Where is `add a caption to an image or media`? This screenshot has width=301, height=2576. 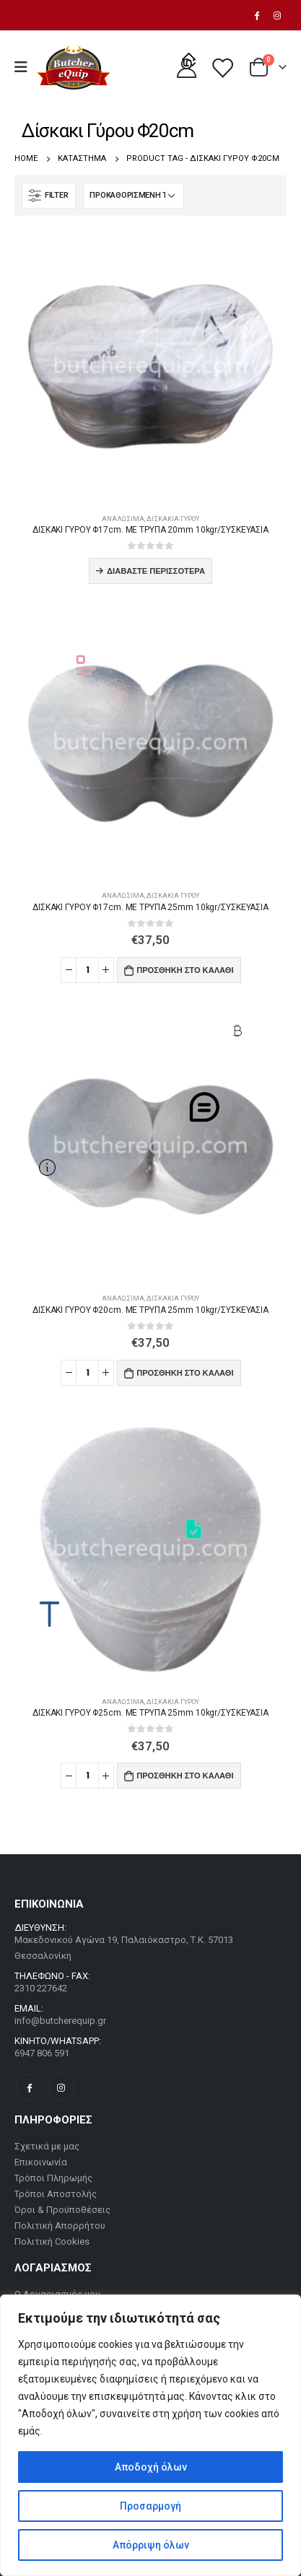 add a caption to an image or media is located at coordinates (86, 665).